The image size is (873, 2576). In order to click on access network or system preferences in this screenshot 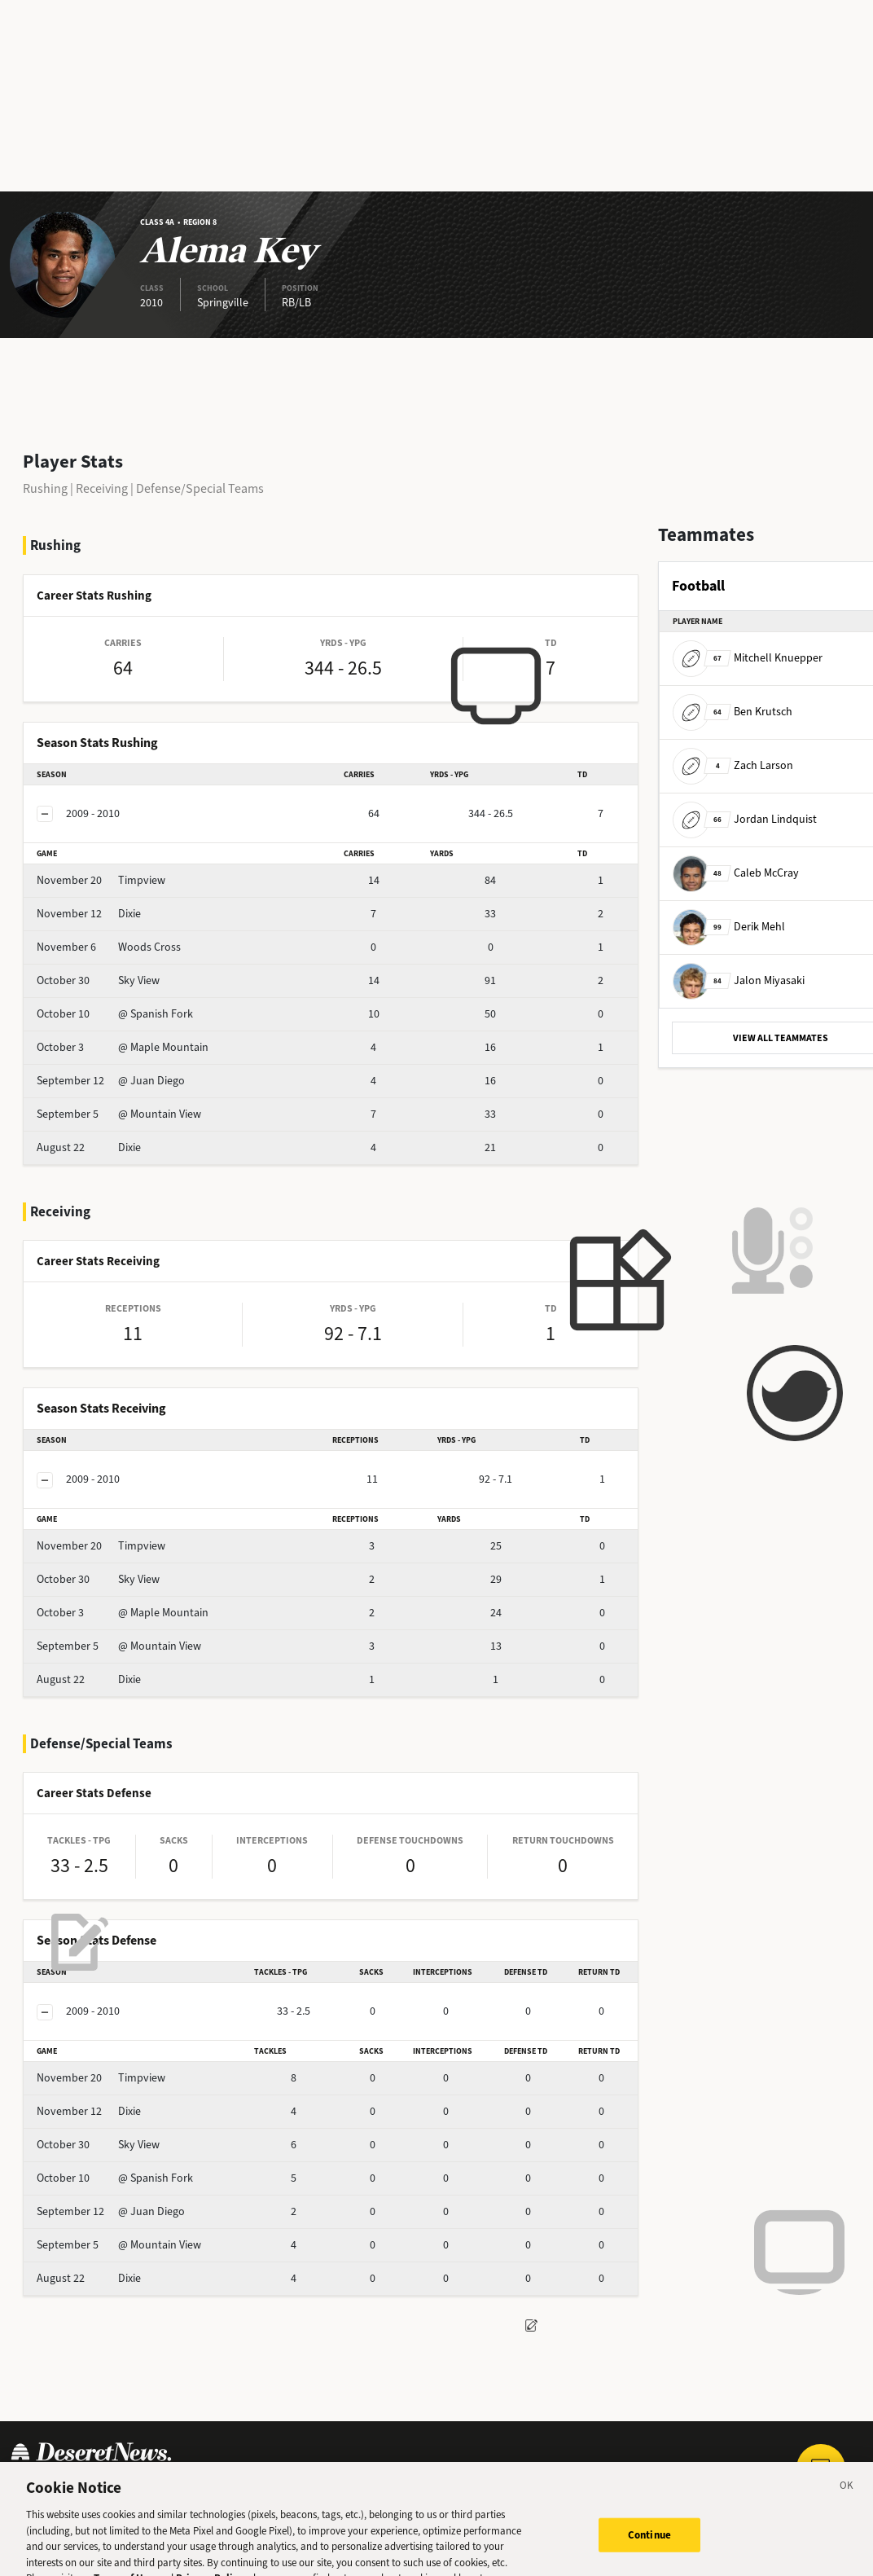, I will do `click(496, 686)`.